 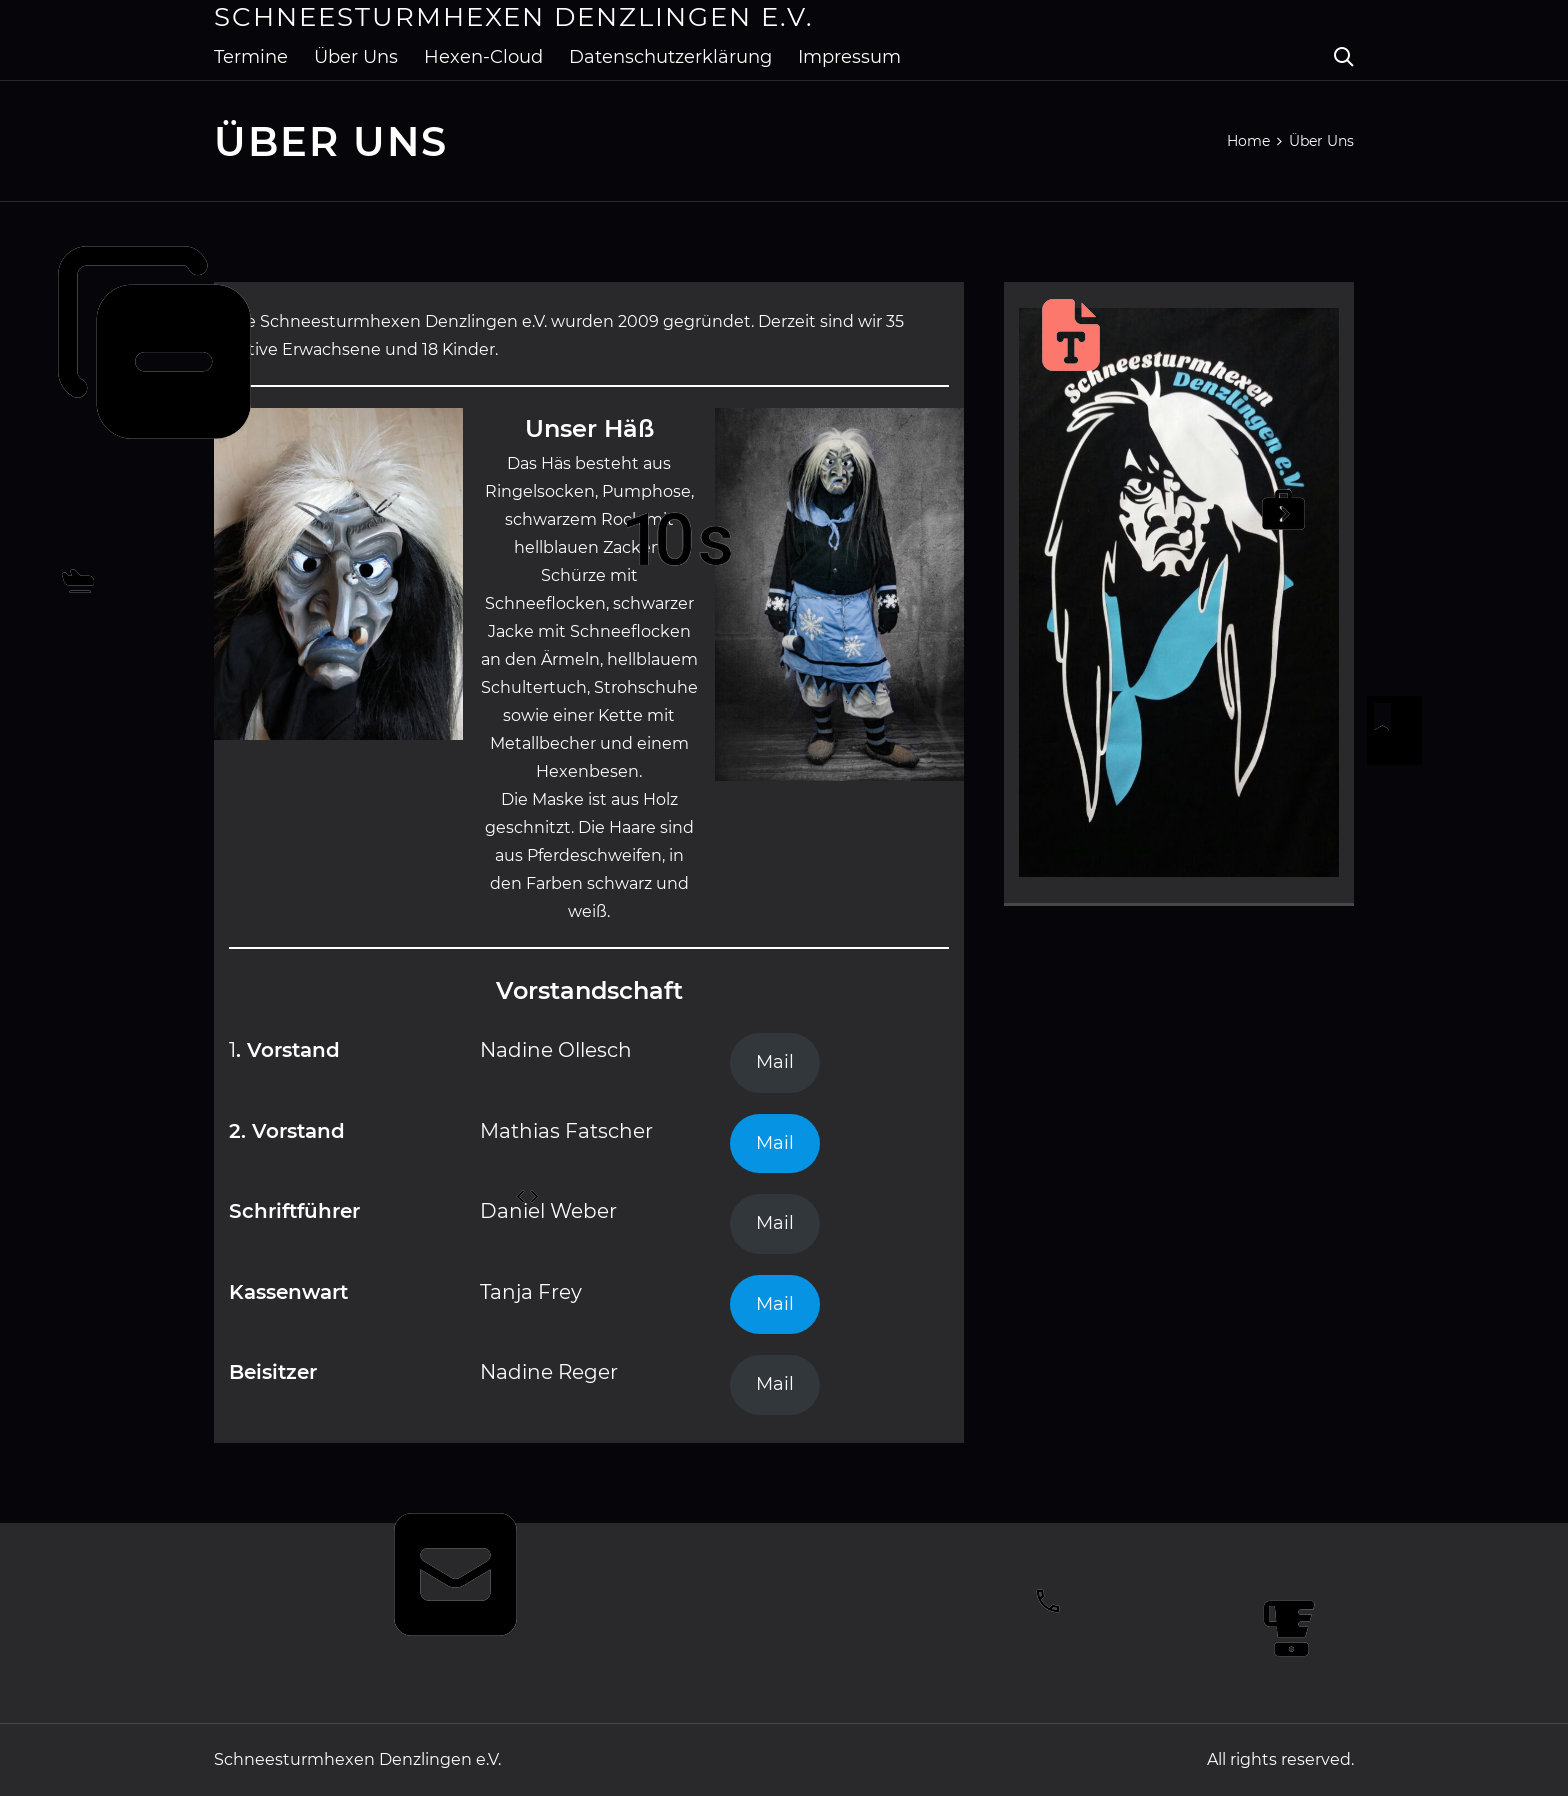 What do you see at coordinates (1071, 335) in the screenshot?
I see `open a text or typography file` at bounding box center [1071, 335].